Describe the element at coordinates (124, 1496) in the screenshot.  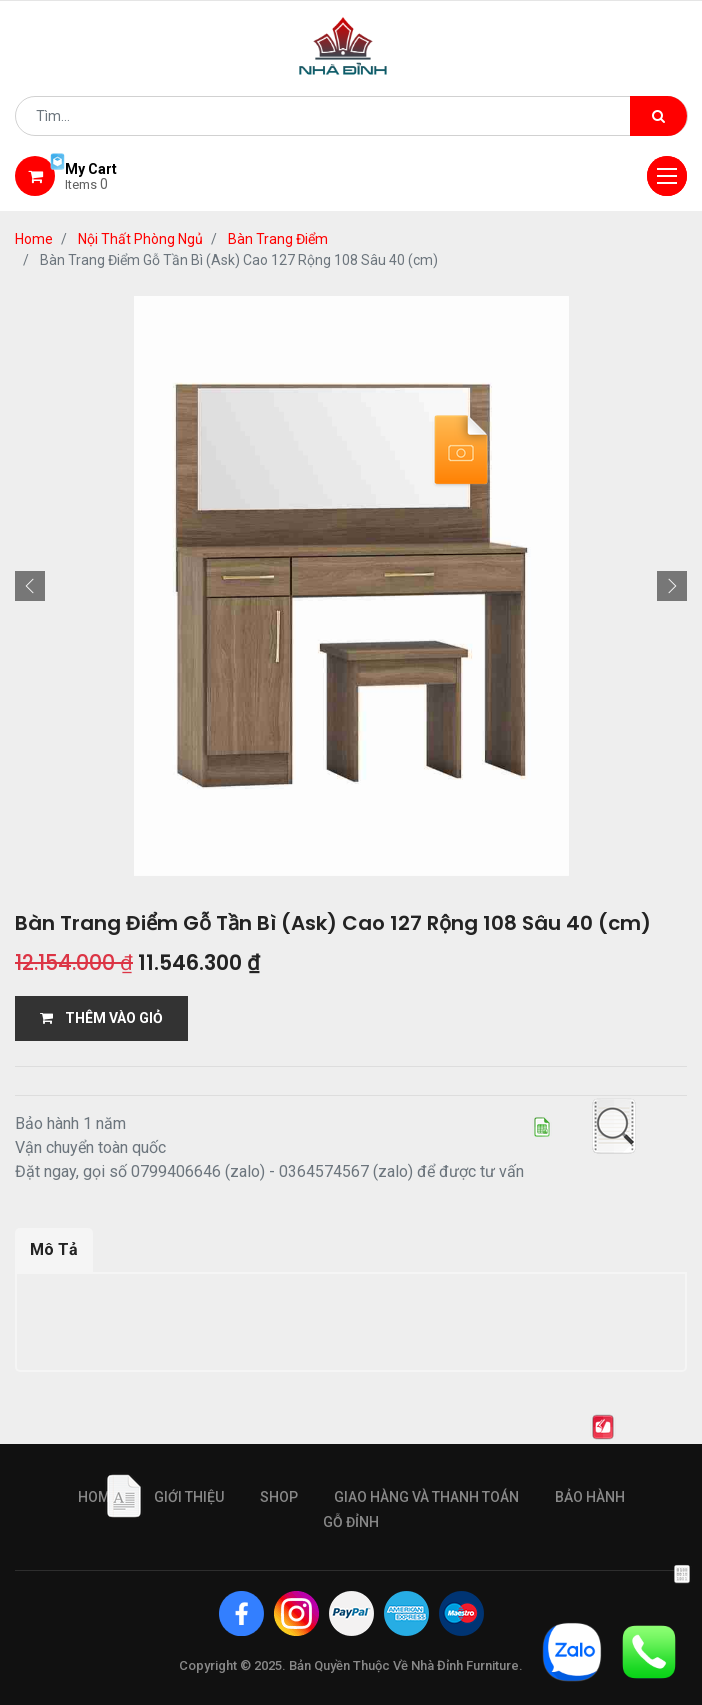
I see `open a rich text document` at that location.